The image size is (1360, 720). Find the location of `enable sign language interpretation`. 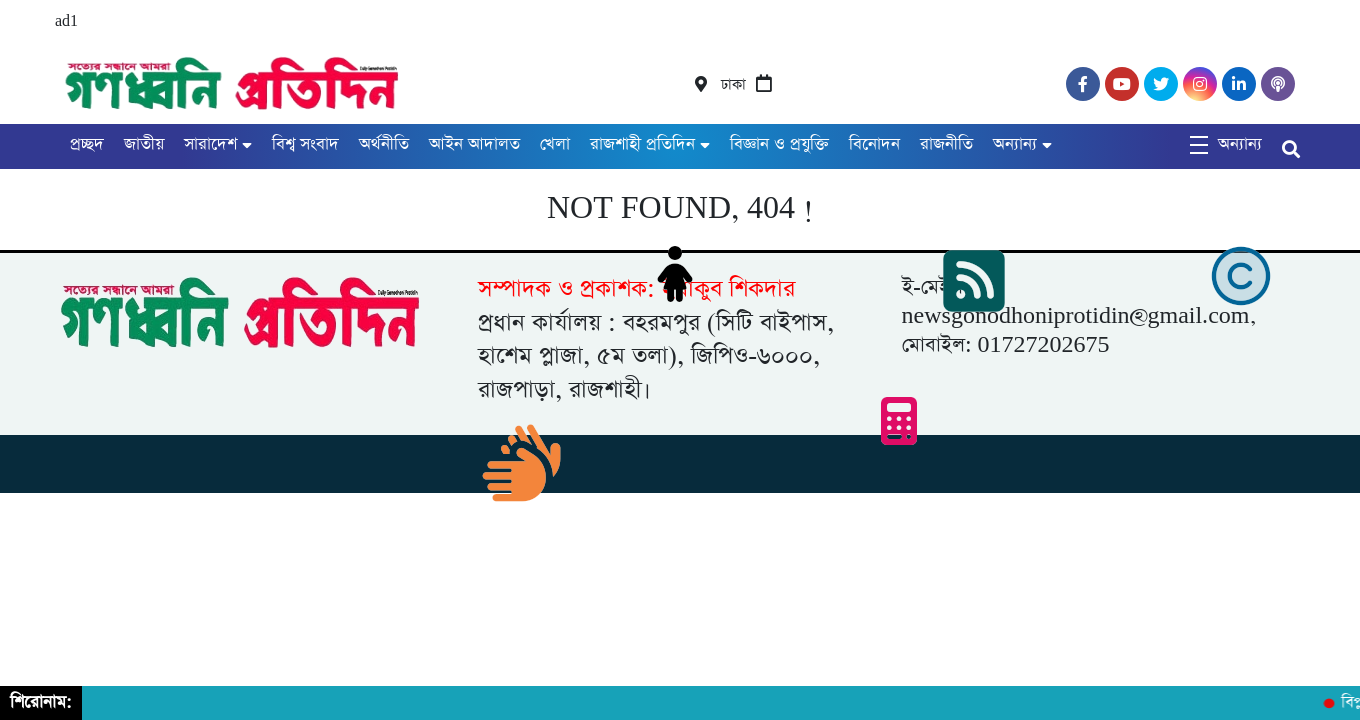

enable sign language interpretation is located at coordinates (521, 462).